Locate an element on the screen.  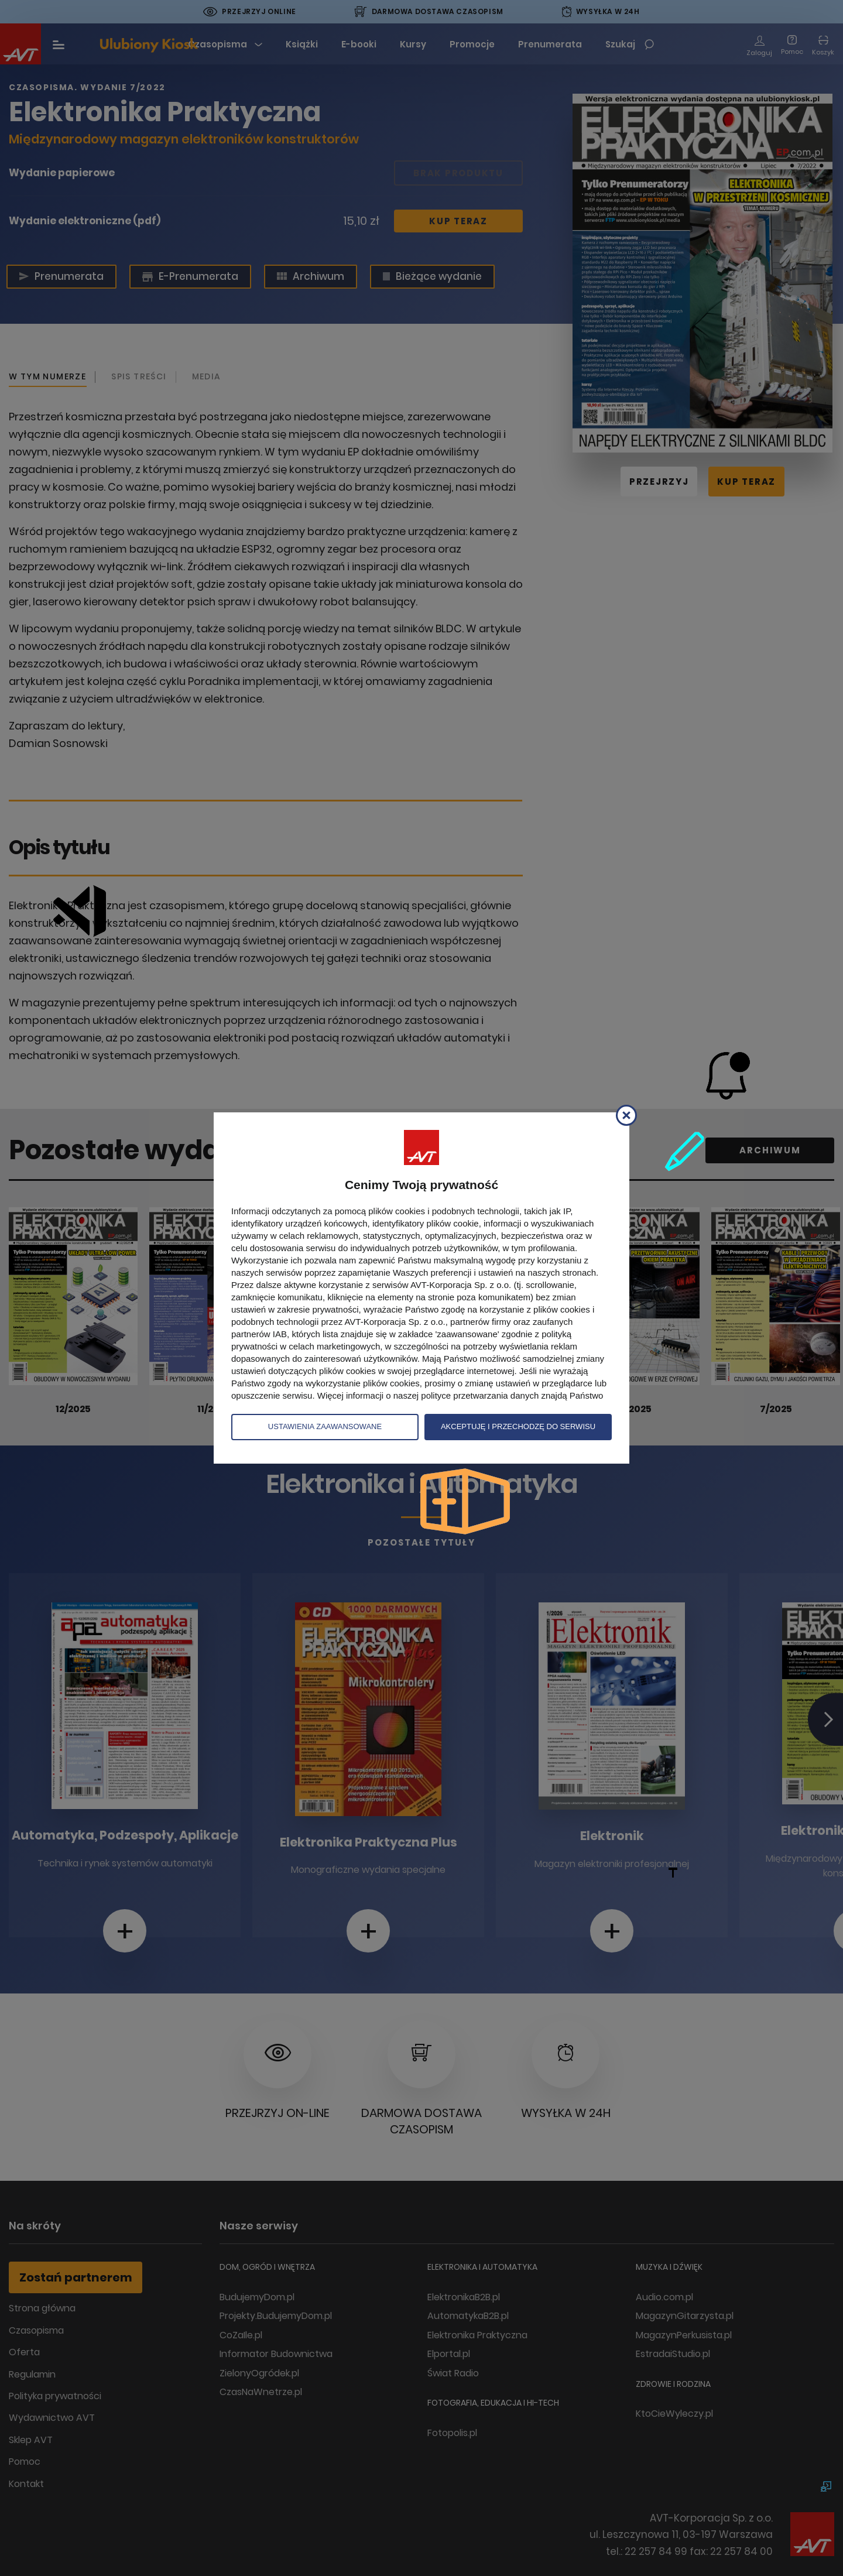
open the debug console is located at coordinates (826, 2486).